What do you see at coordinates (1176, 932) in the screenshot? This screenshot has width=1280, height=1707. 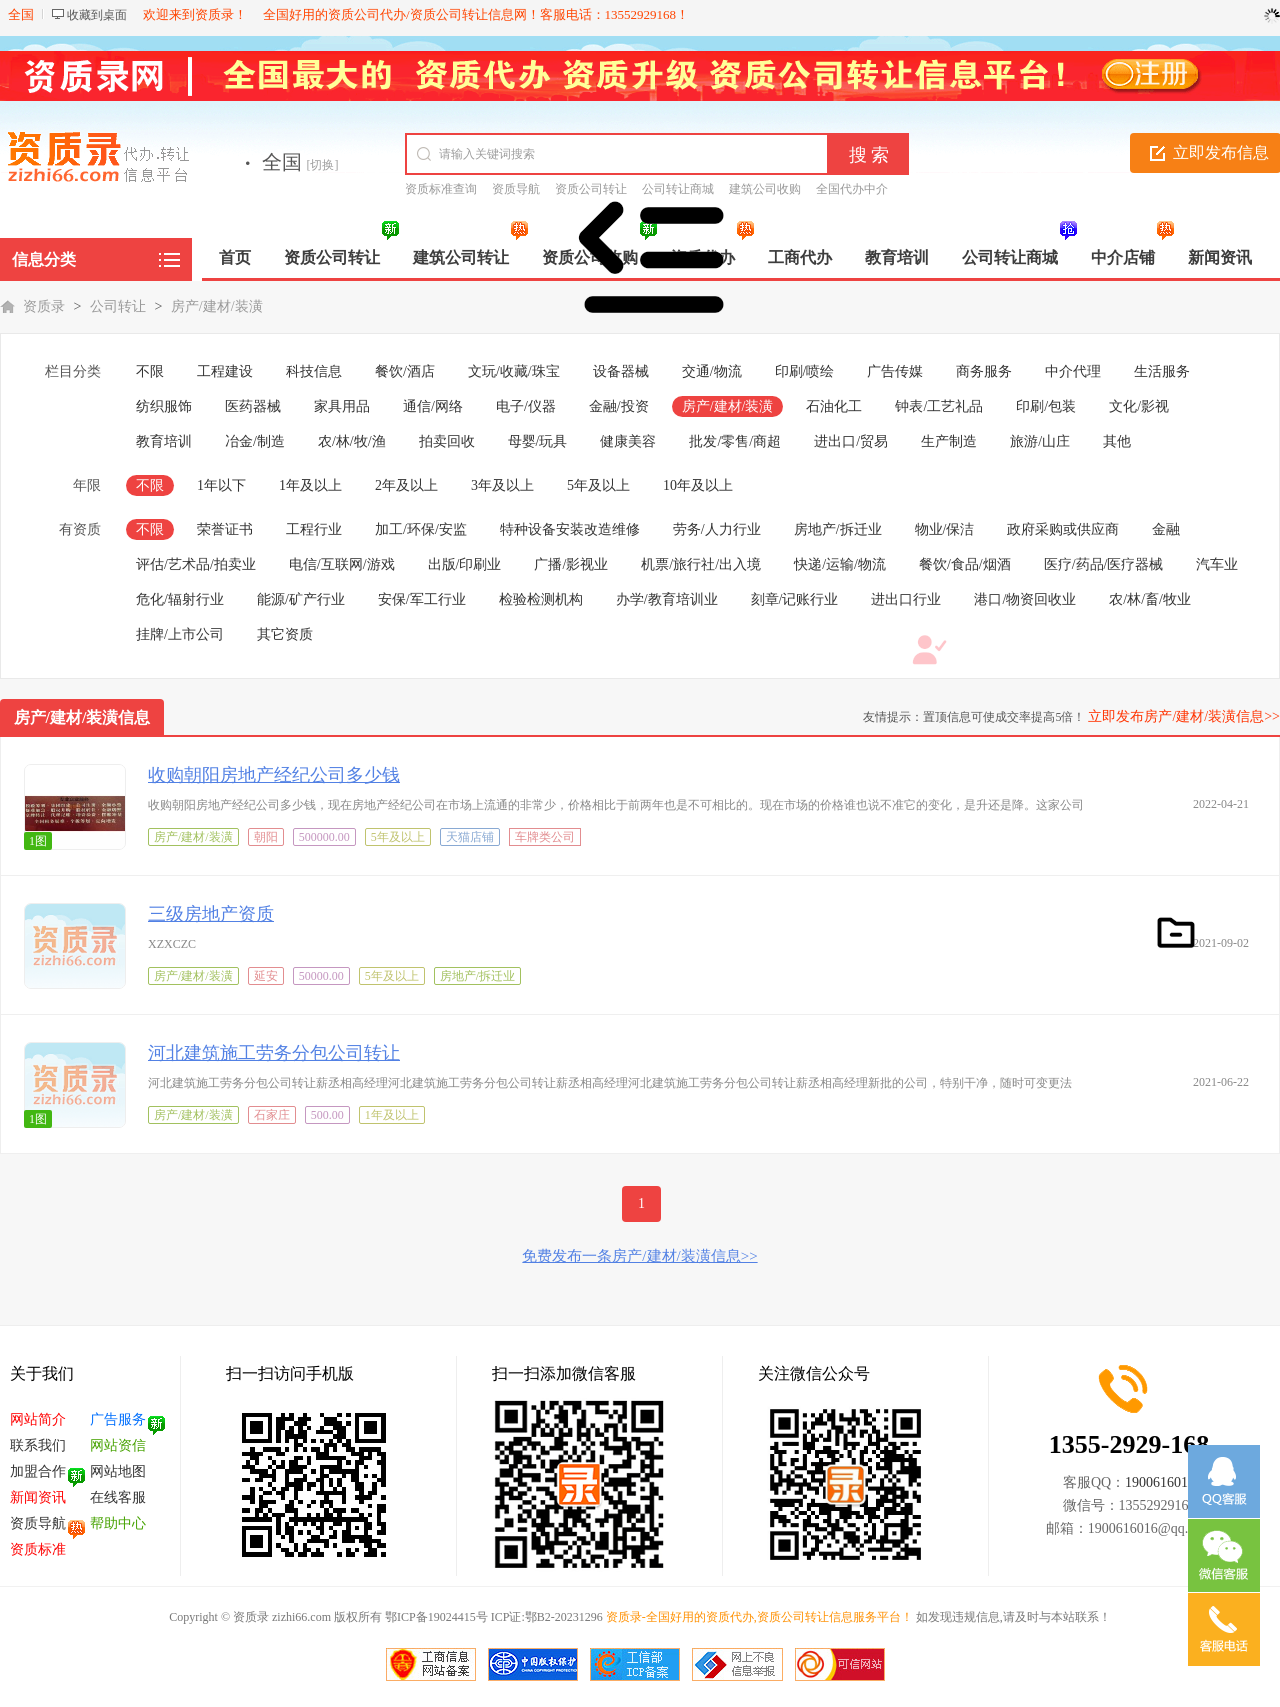 I see `remove a folder` at bounding box center [1176, 932].